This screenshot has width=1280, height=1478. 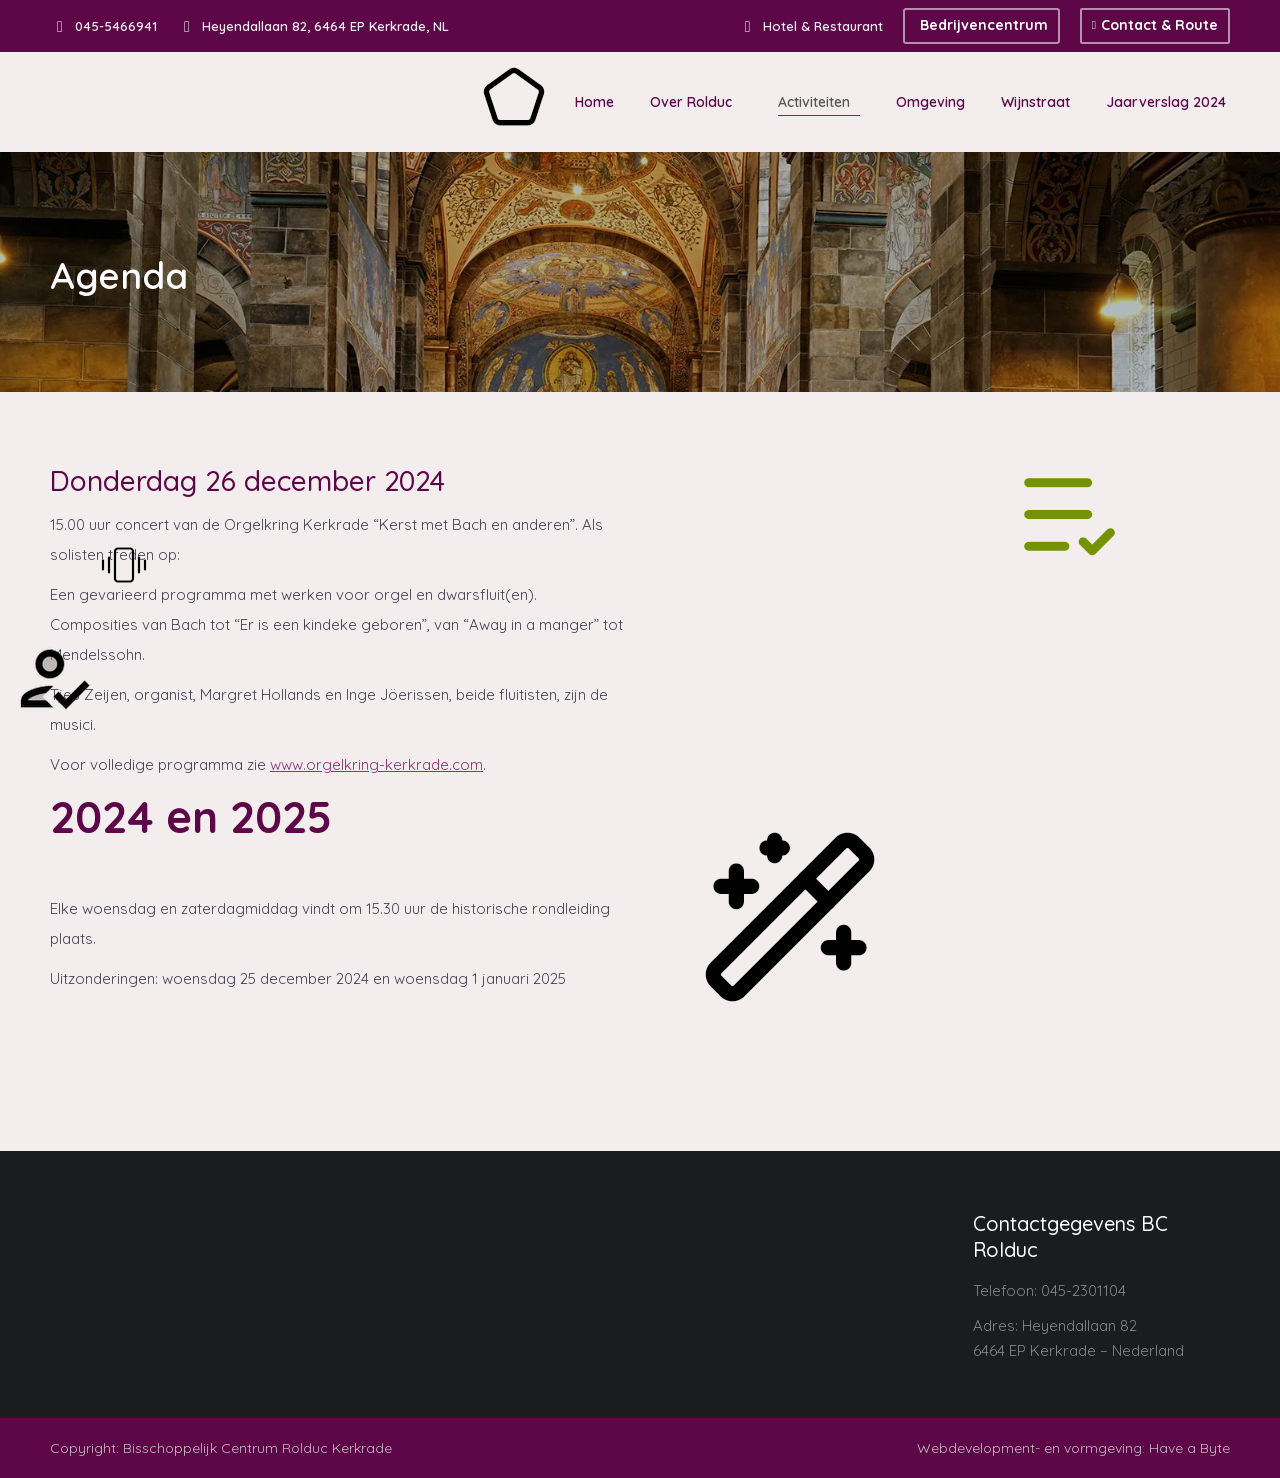 What do you see at coordinates (790, 917) in the screenshot?
I see `apply magic or auto-enhance effects` at bounding box center [790, 917].